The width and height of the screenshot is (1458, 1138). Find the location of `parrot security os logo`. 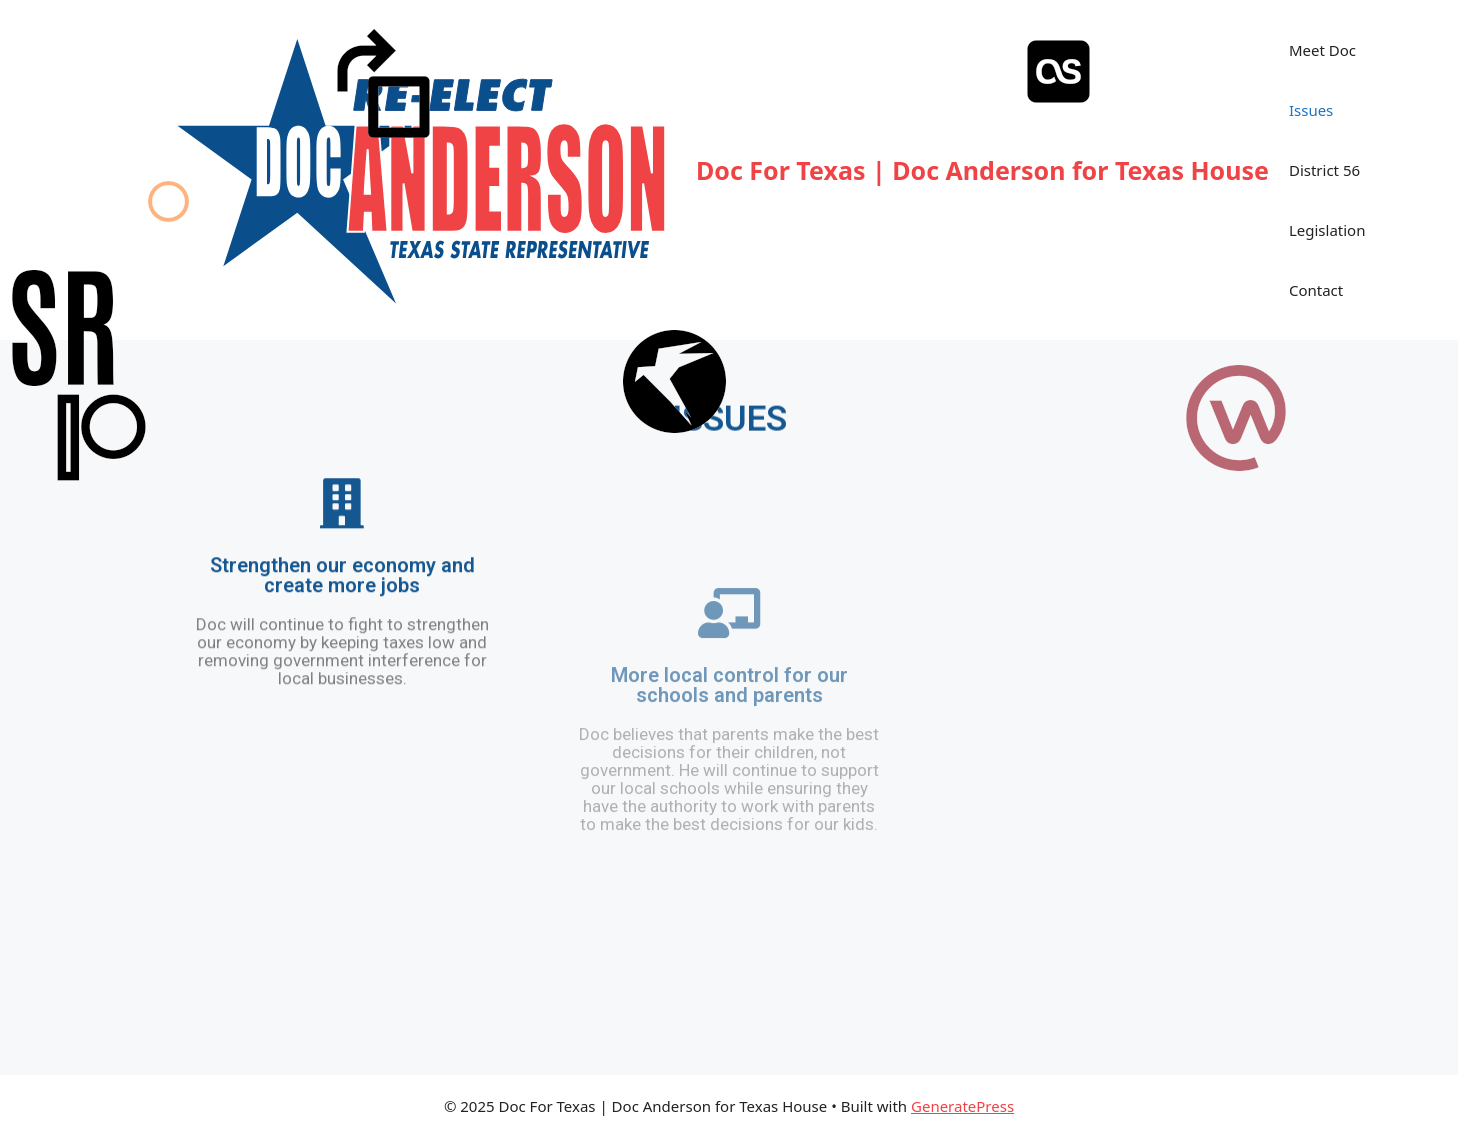

parrot security os logo is located at coordinates (674, 381).